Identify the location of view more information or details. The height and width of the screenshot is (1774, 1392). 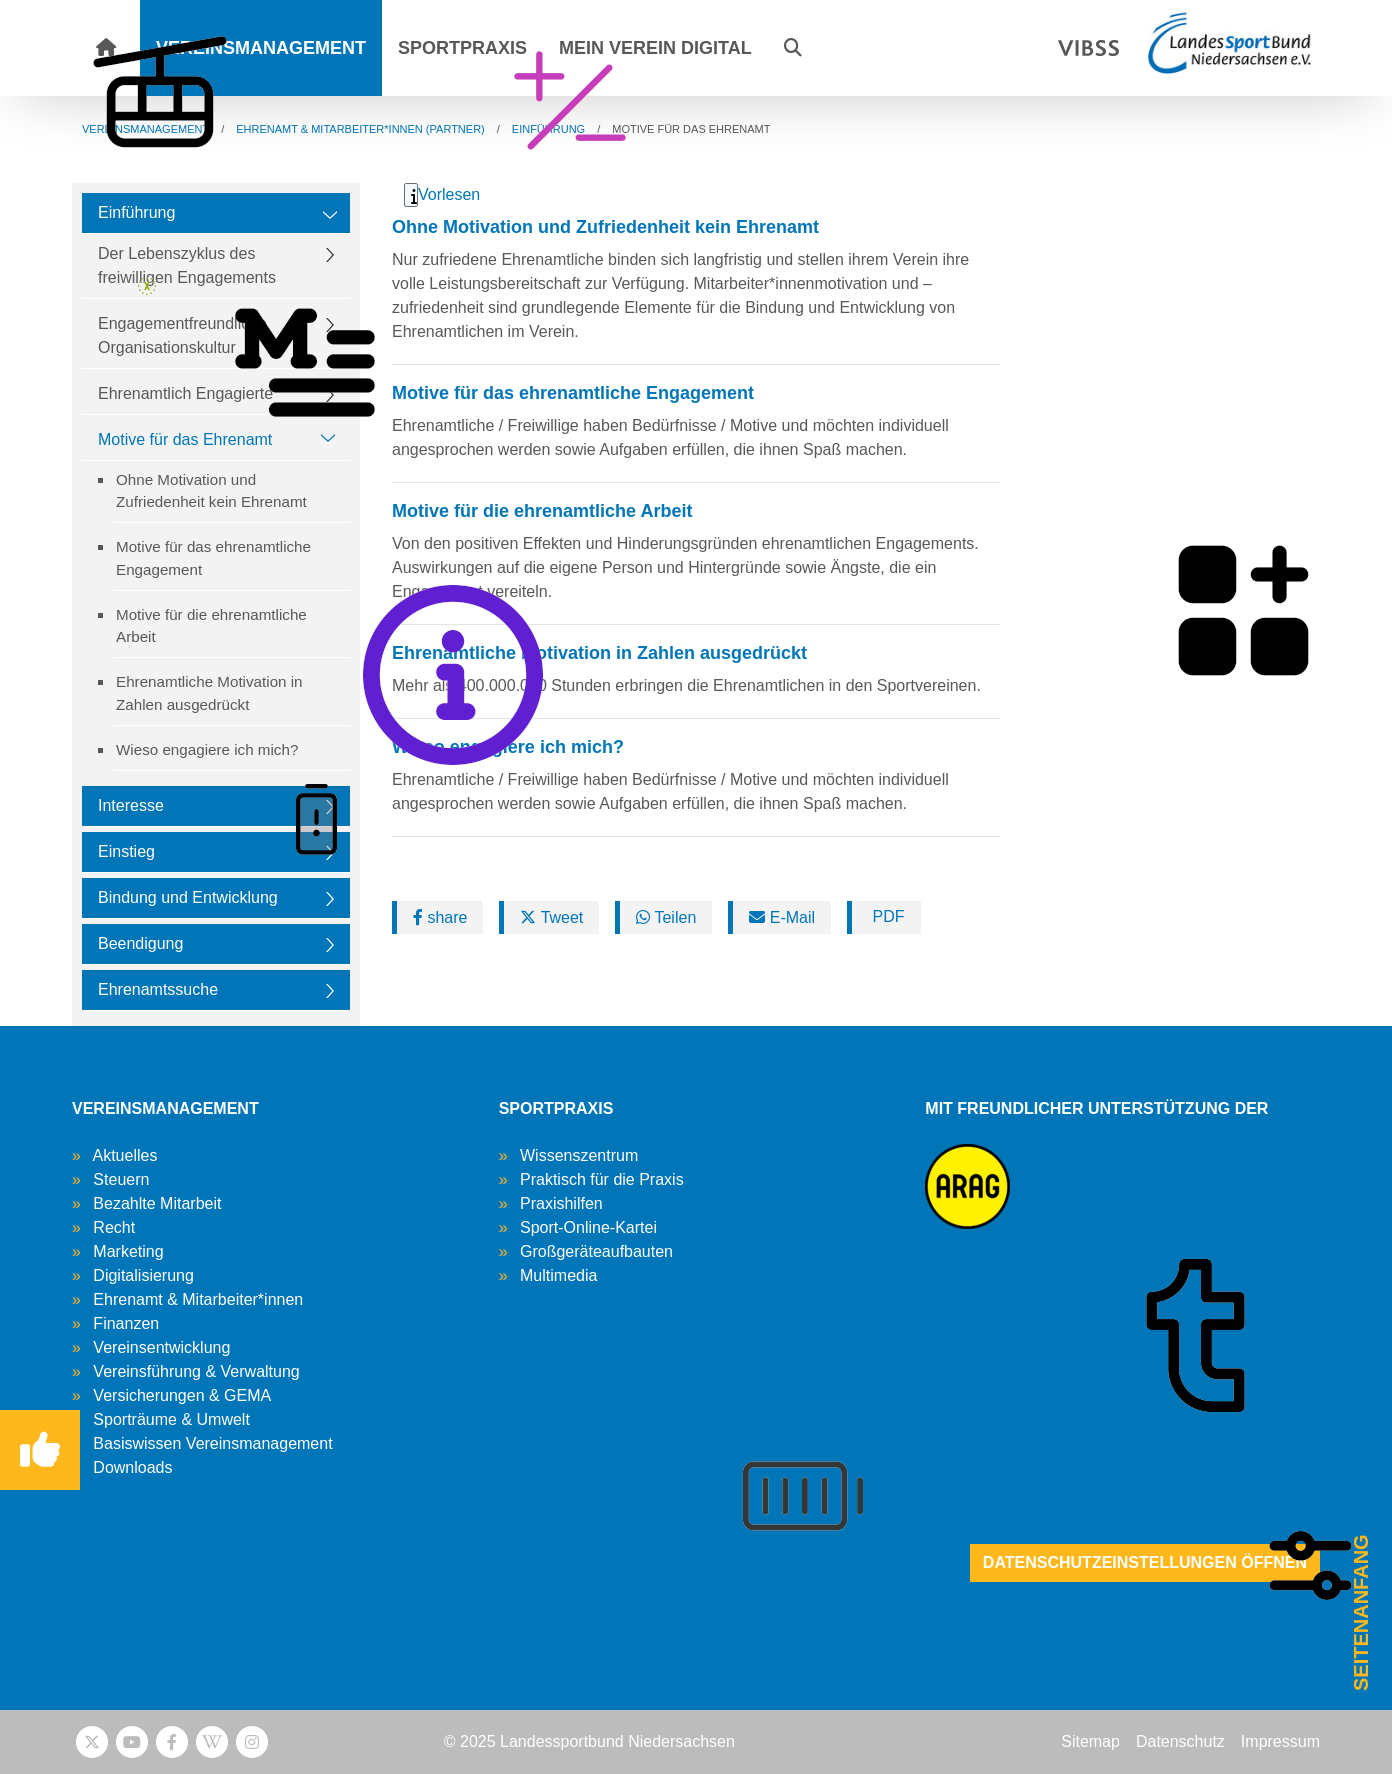
(453, 675).